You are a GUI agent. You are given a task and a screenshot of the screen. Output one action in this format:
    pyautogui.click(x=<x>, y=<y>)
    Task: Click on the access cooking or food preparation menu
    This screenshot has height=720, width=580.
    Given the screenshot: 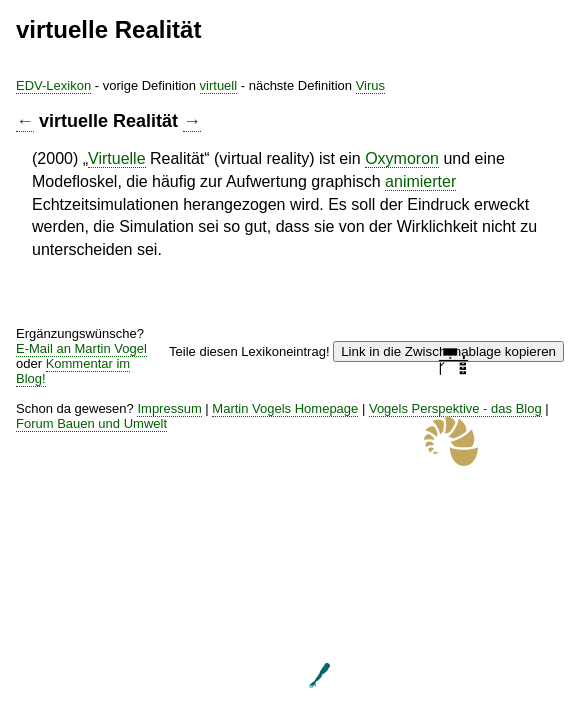 What is the action you would take?
    pyautogui.click(x=450, y=441)
    